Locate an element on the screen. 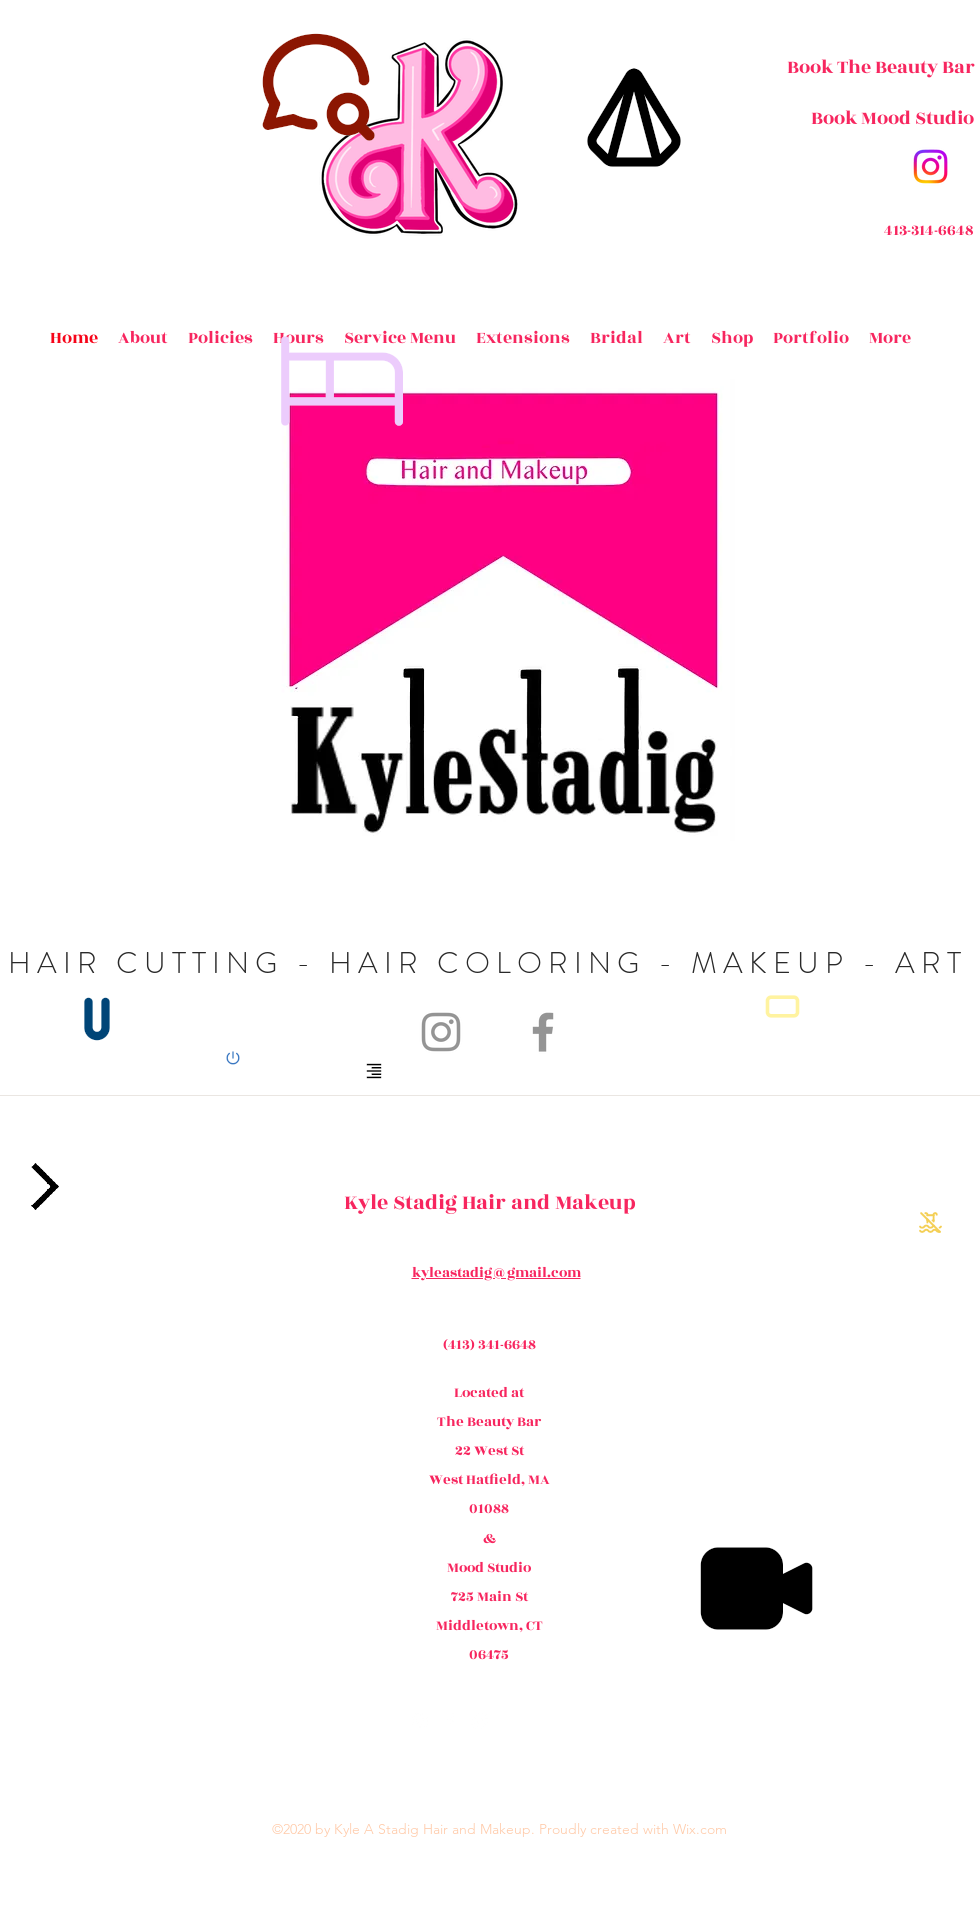 The image size is (980, 1905). indicates an item starting with the letter u is located at coordinates (97, 1019).